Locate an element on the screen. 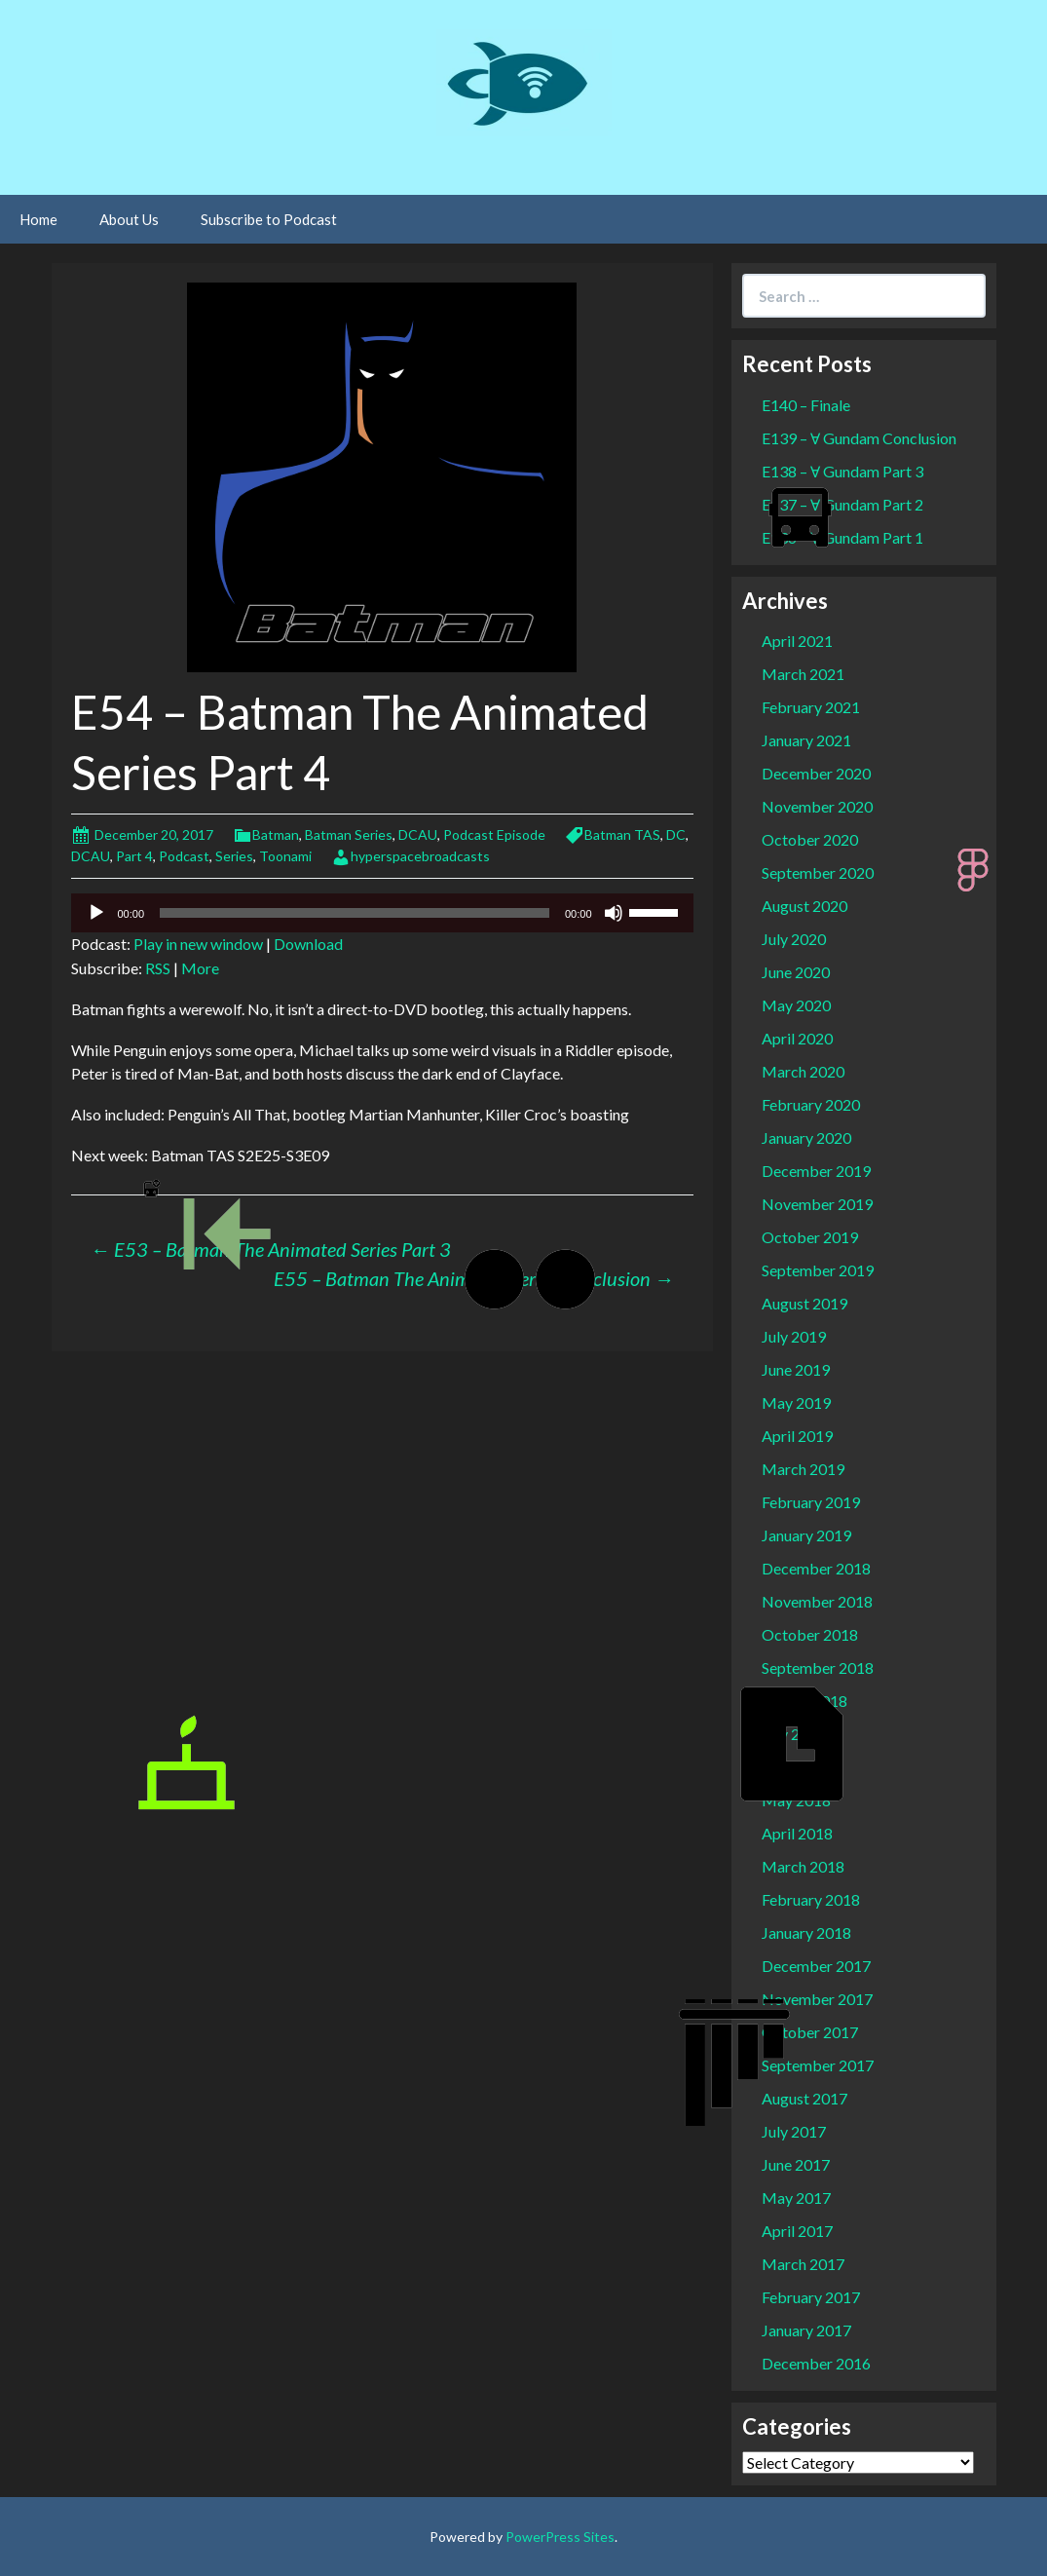  collapse panel to the left is located at coordinates (224, 1233).